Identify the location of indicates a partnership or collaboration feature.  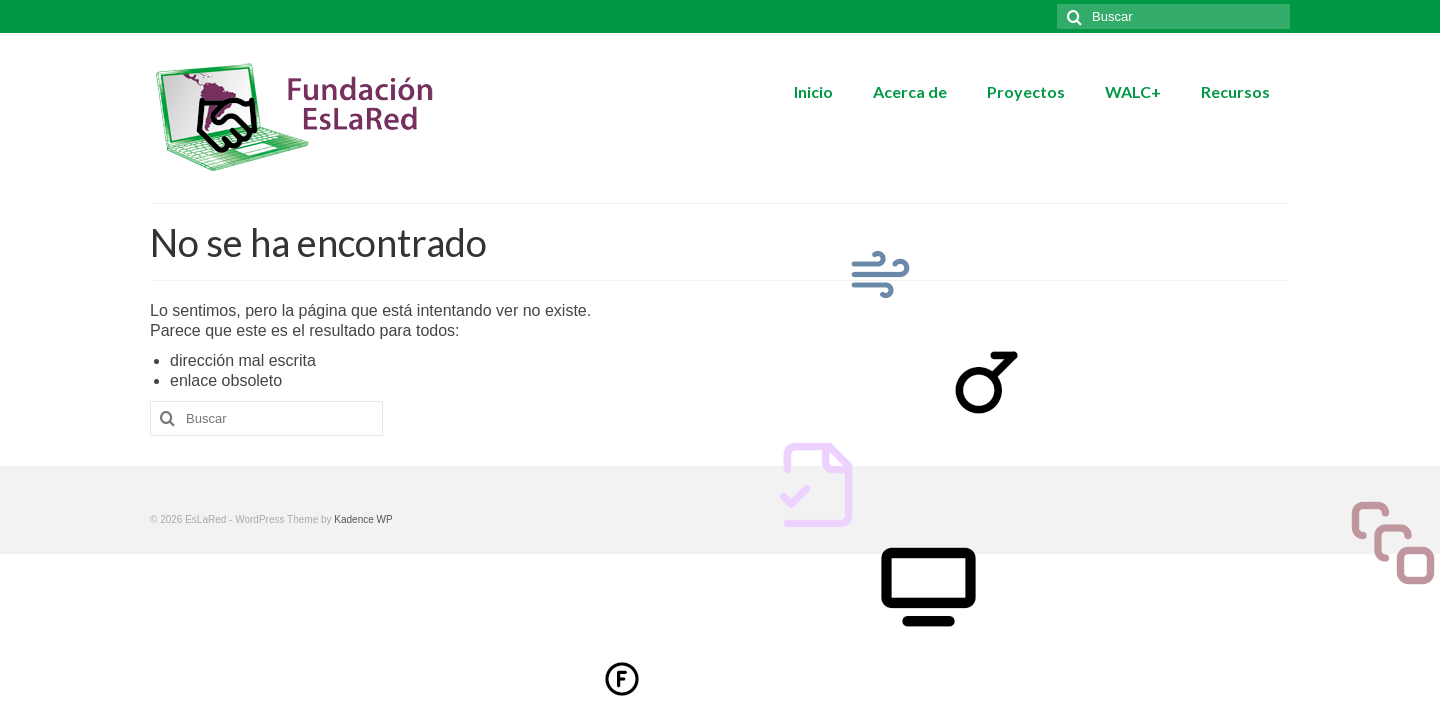
(227, 125).